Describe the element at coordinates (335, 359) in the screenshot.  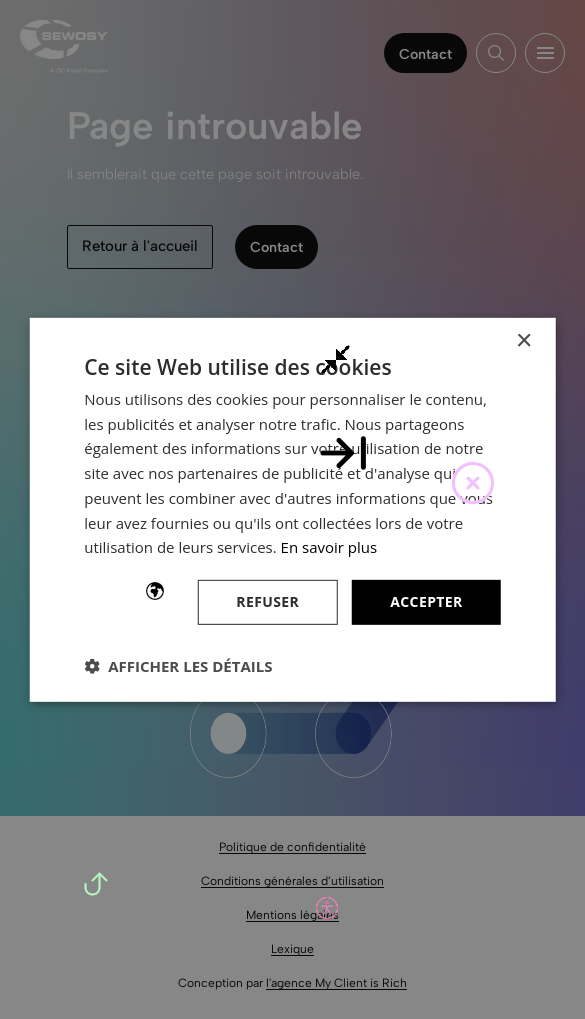
I see `exit fullscreen mode` at that location.